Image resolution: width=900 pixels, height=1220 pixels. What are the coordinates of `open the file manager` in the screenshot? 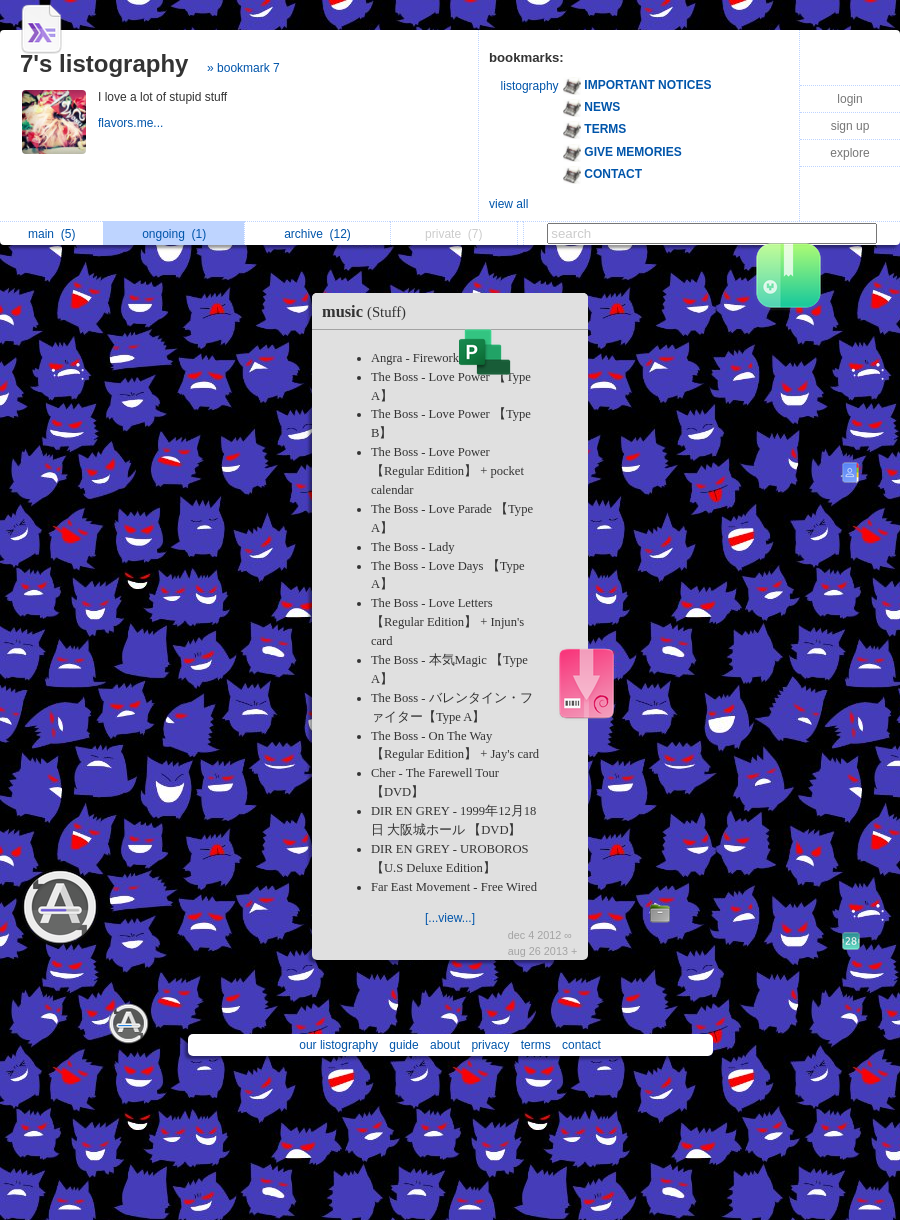 It's located at (660, 913).